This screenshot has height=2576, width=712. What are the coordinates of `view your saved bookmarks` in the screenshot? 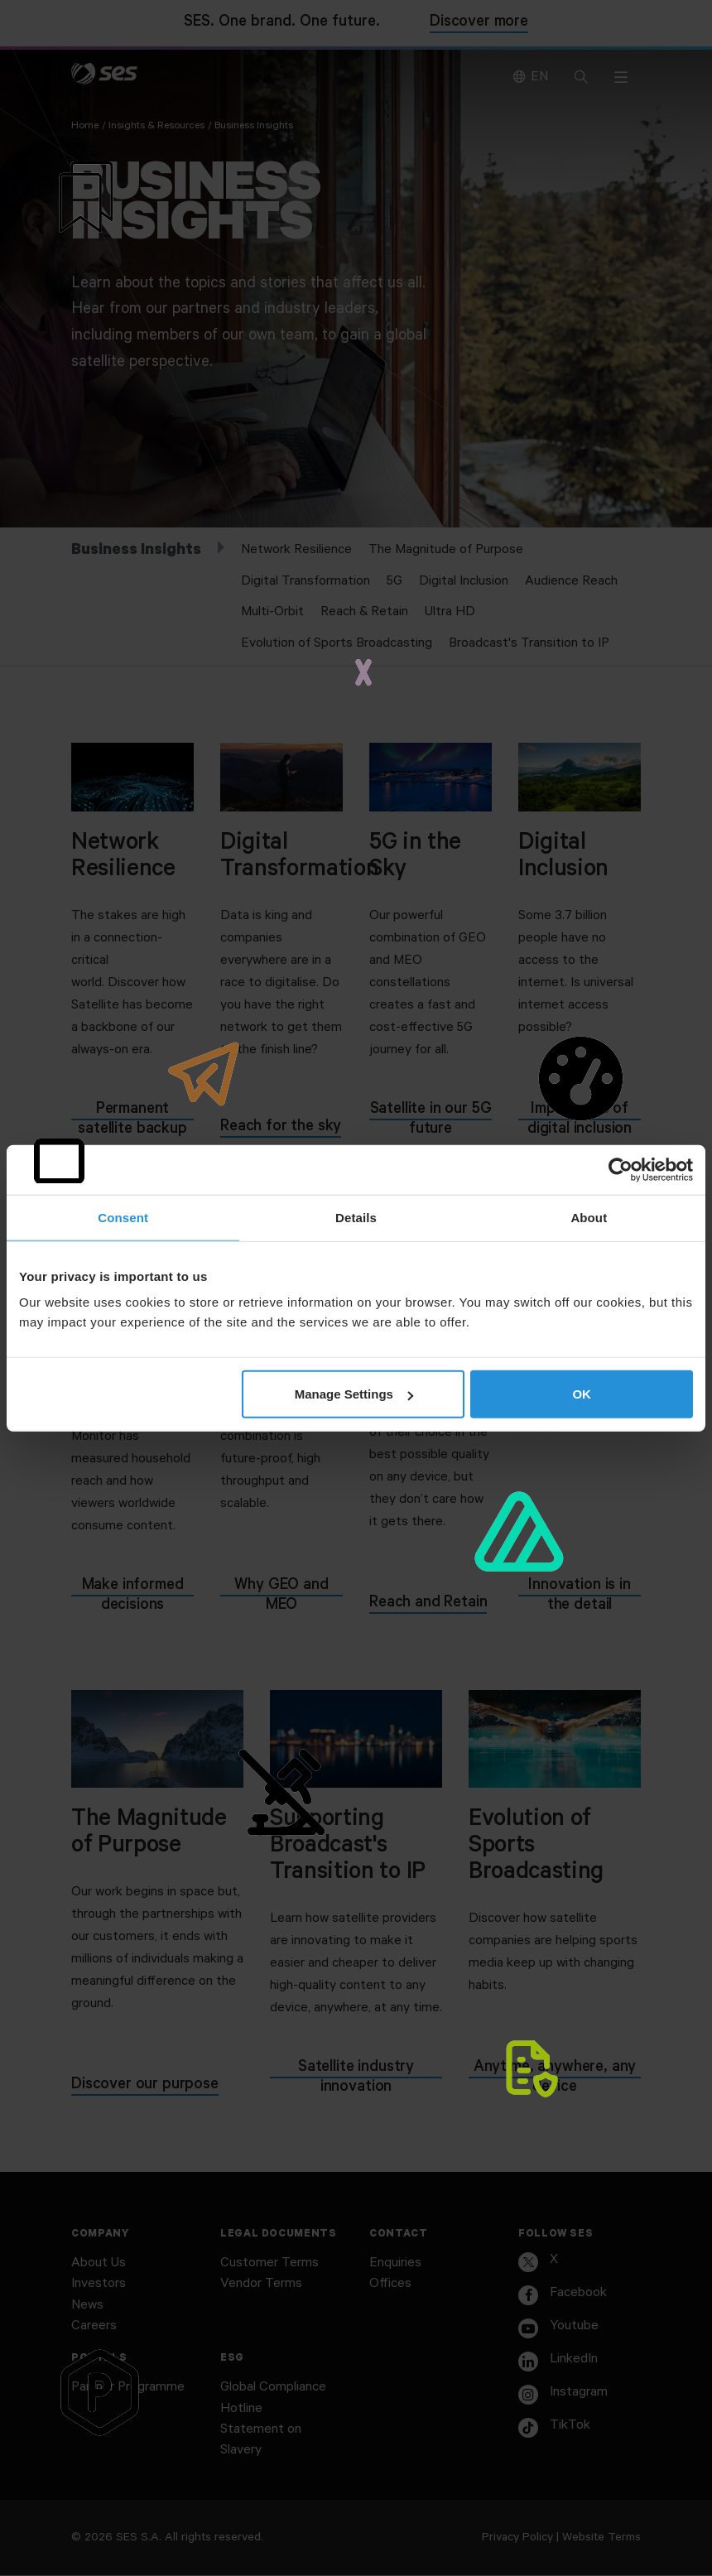 It's located at (86, 197).